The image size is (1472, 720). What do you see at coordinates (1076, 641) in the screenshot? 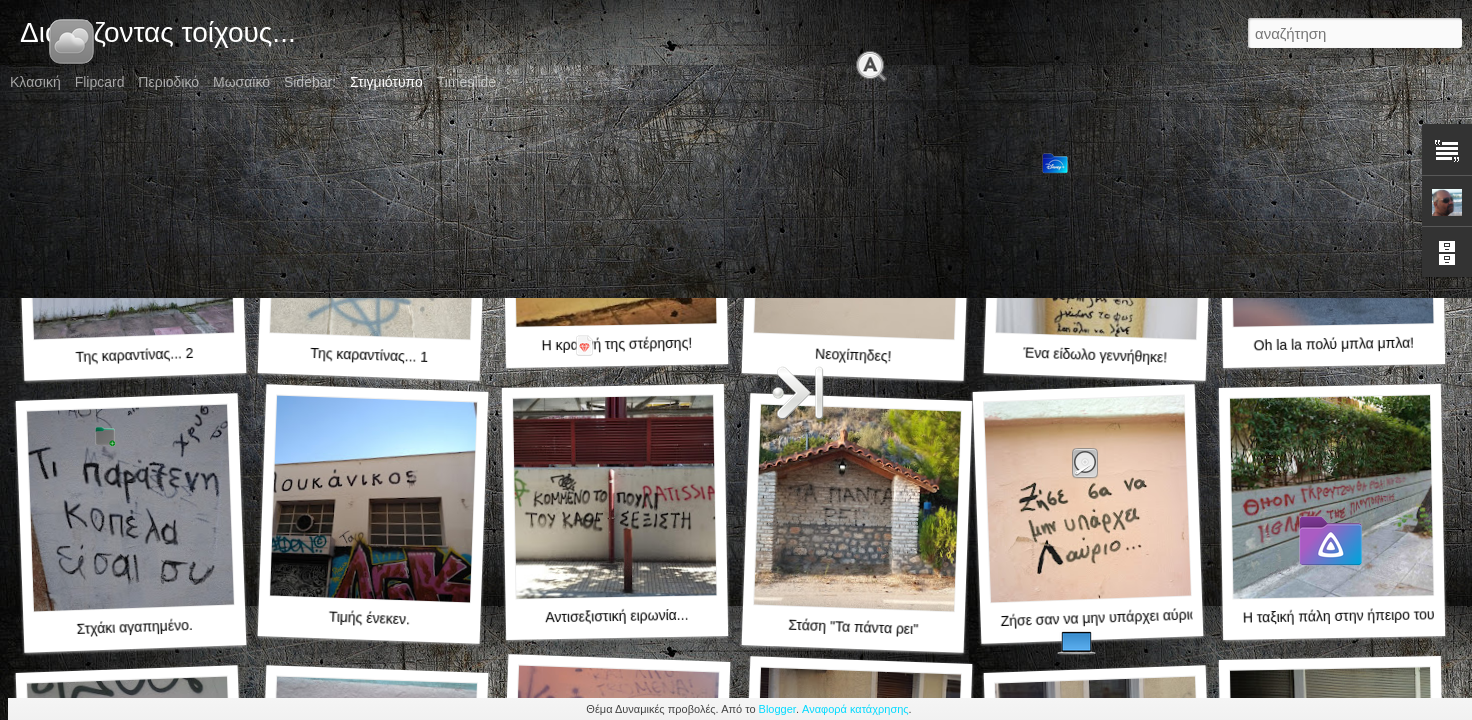
I see `macbook pro device icon` at bounding box center [1076, 641].